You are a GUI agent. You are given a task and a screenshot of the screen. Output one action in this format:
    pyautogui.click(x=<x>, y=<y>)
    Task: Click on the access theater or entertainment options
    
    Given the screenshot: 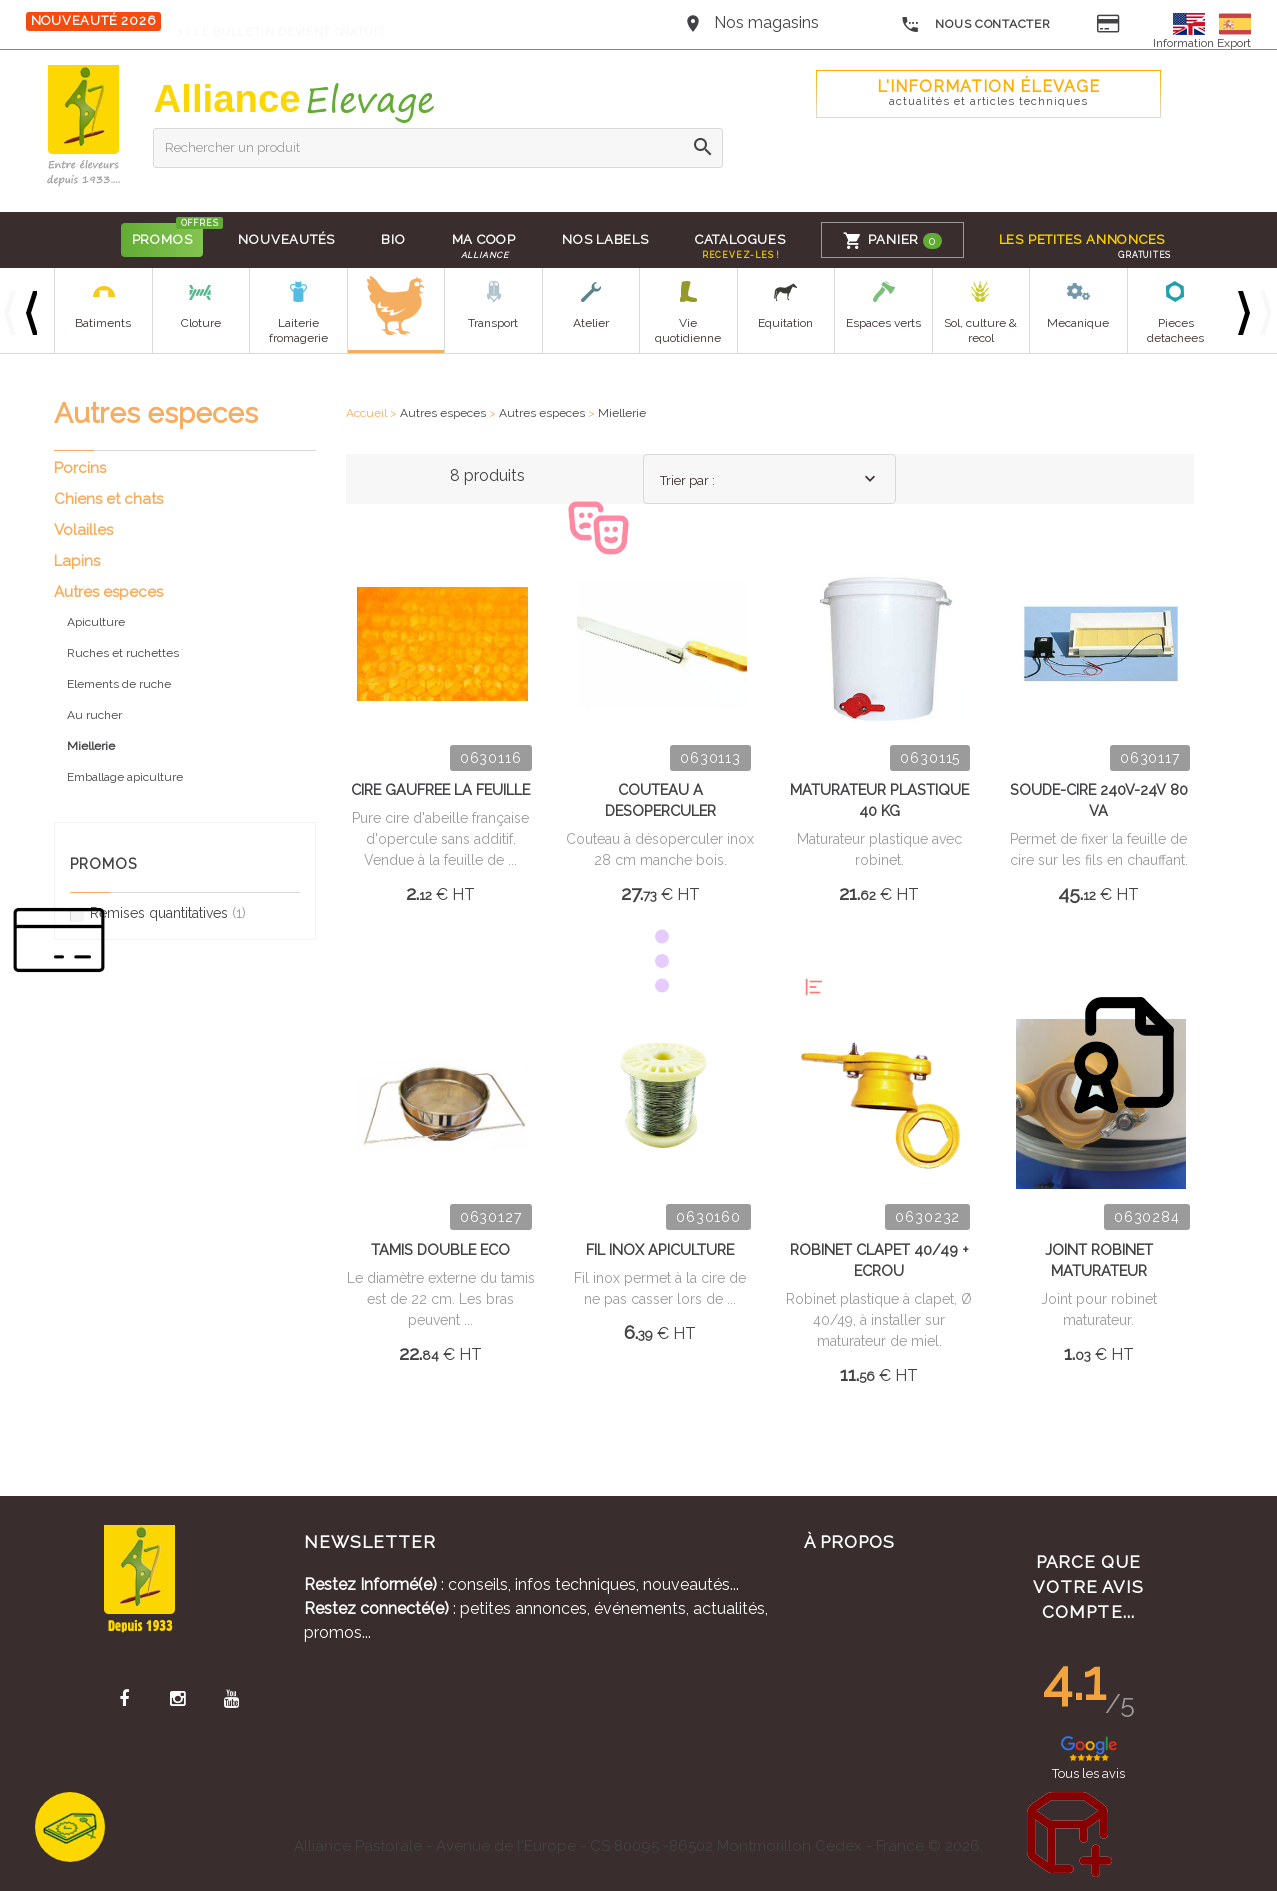 What is the action you would take?
    pyautogui.click(x=598, y=526)
    